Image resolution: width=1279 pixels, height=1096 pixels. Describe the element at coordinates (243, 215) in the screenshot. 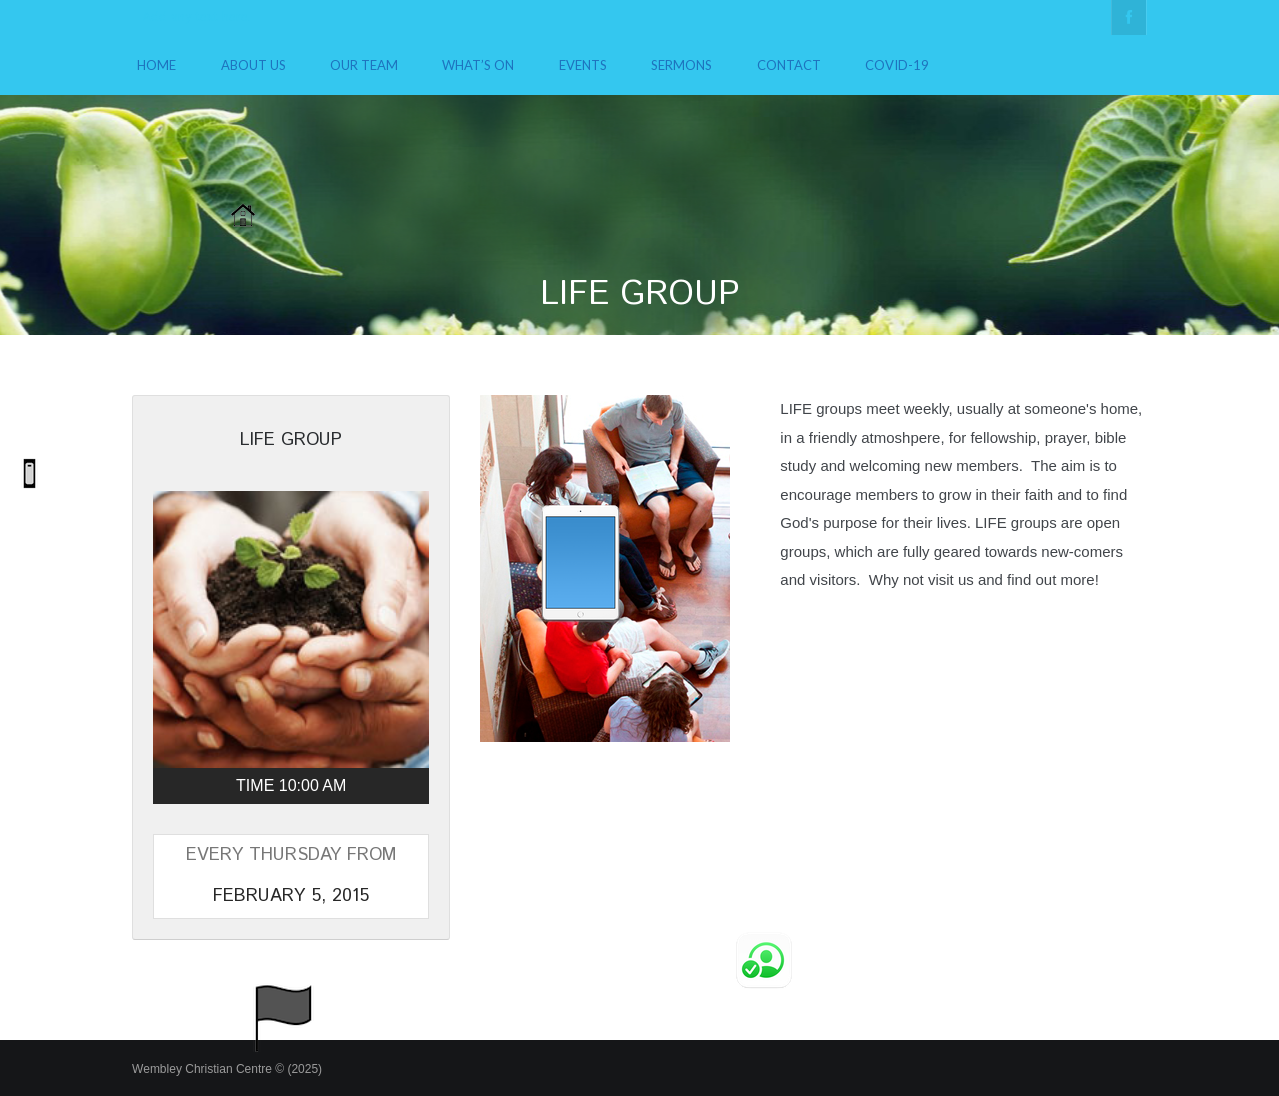

I see `navigate to your home folder` at that location.